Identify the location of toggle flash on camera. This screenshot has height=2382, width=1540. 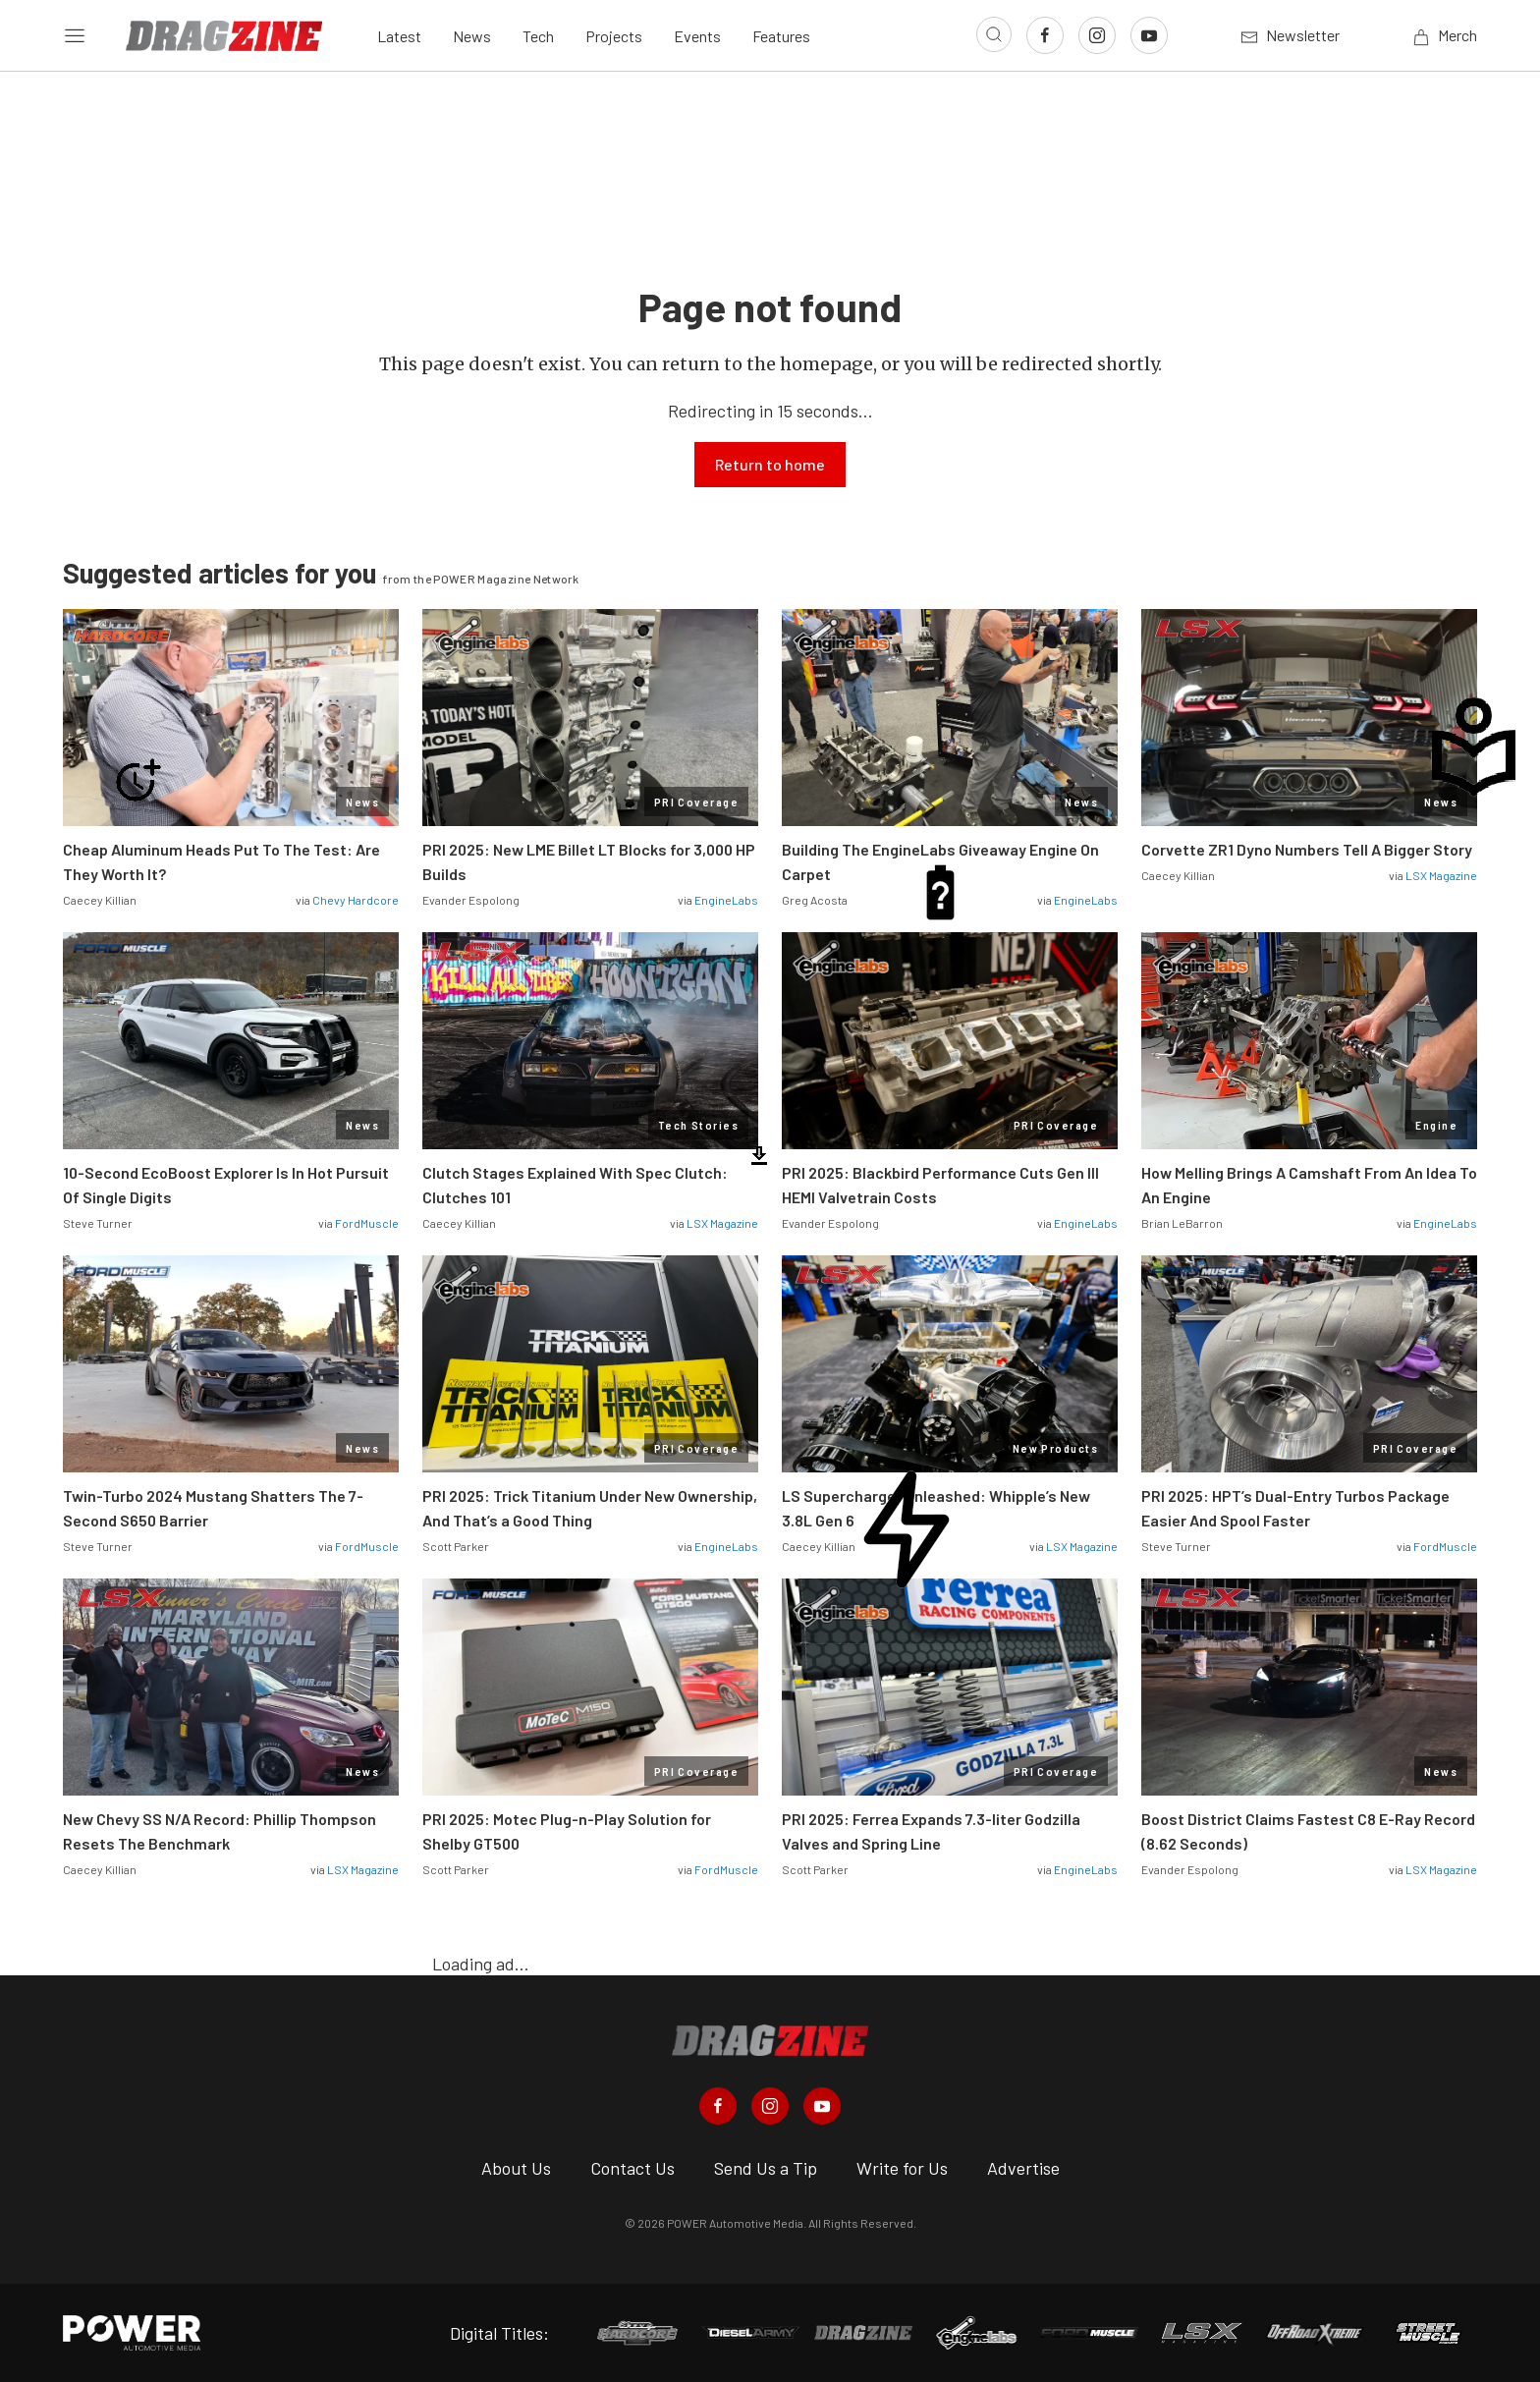
(907, 1529).